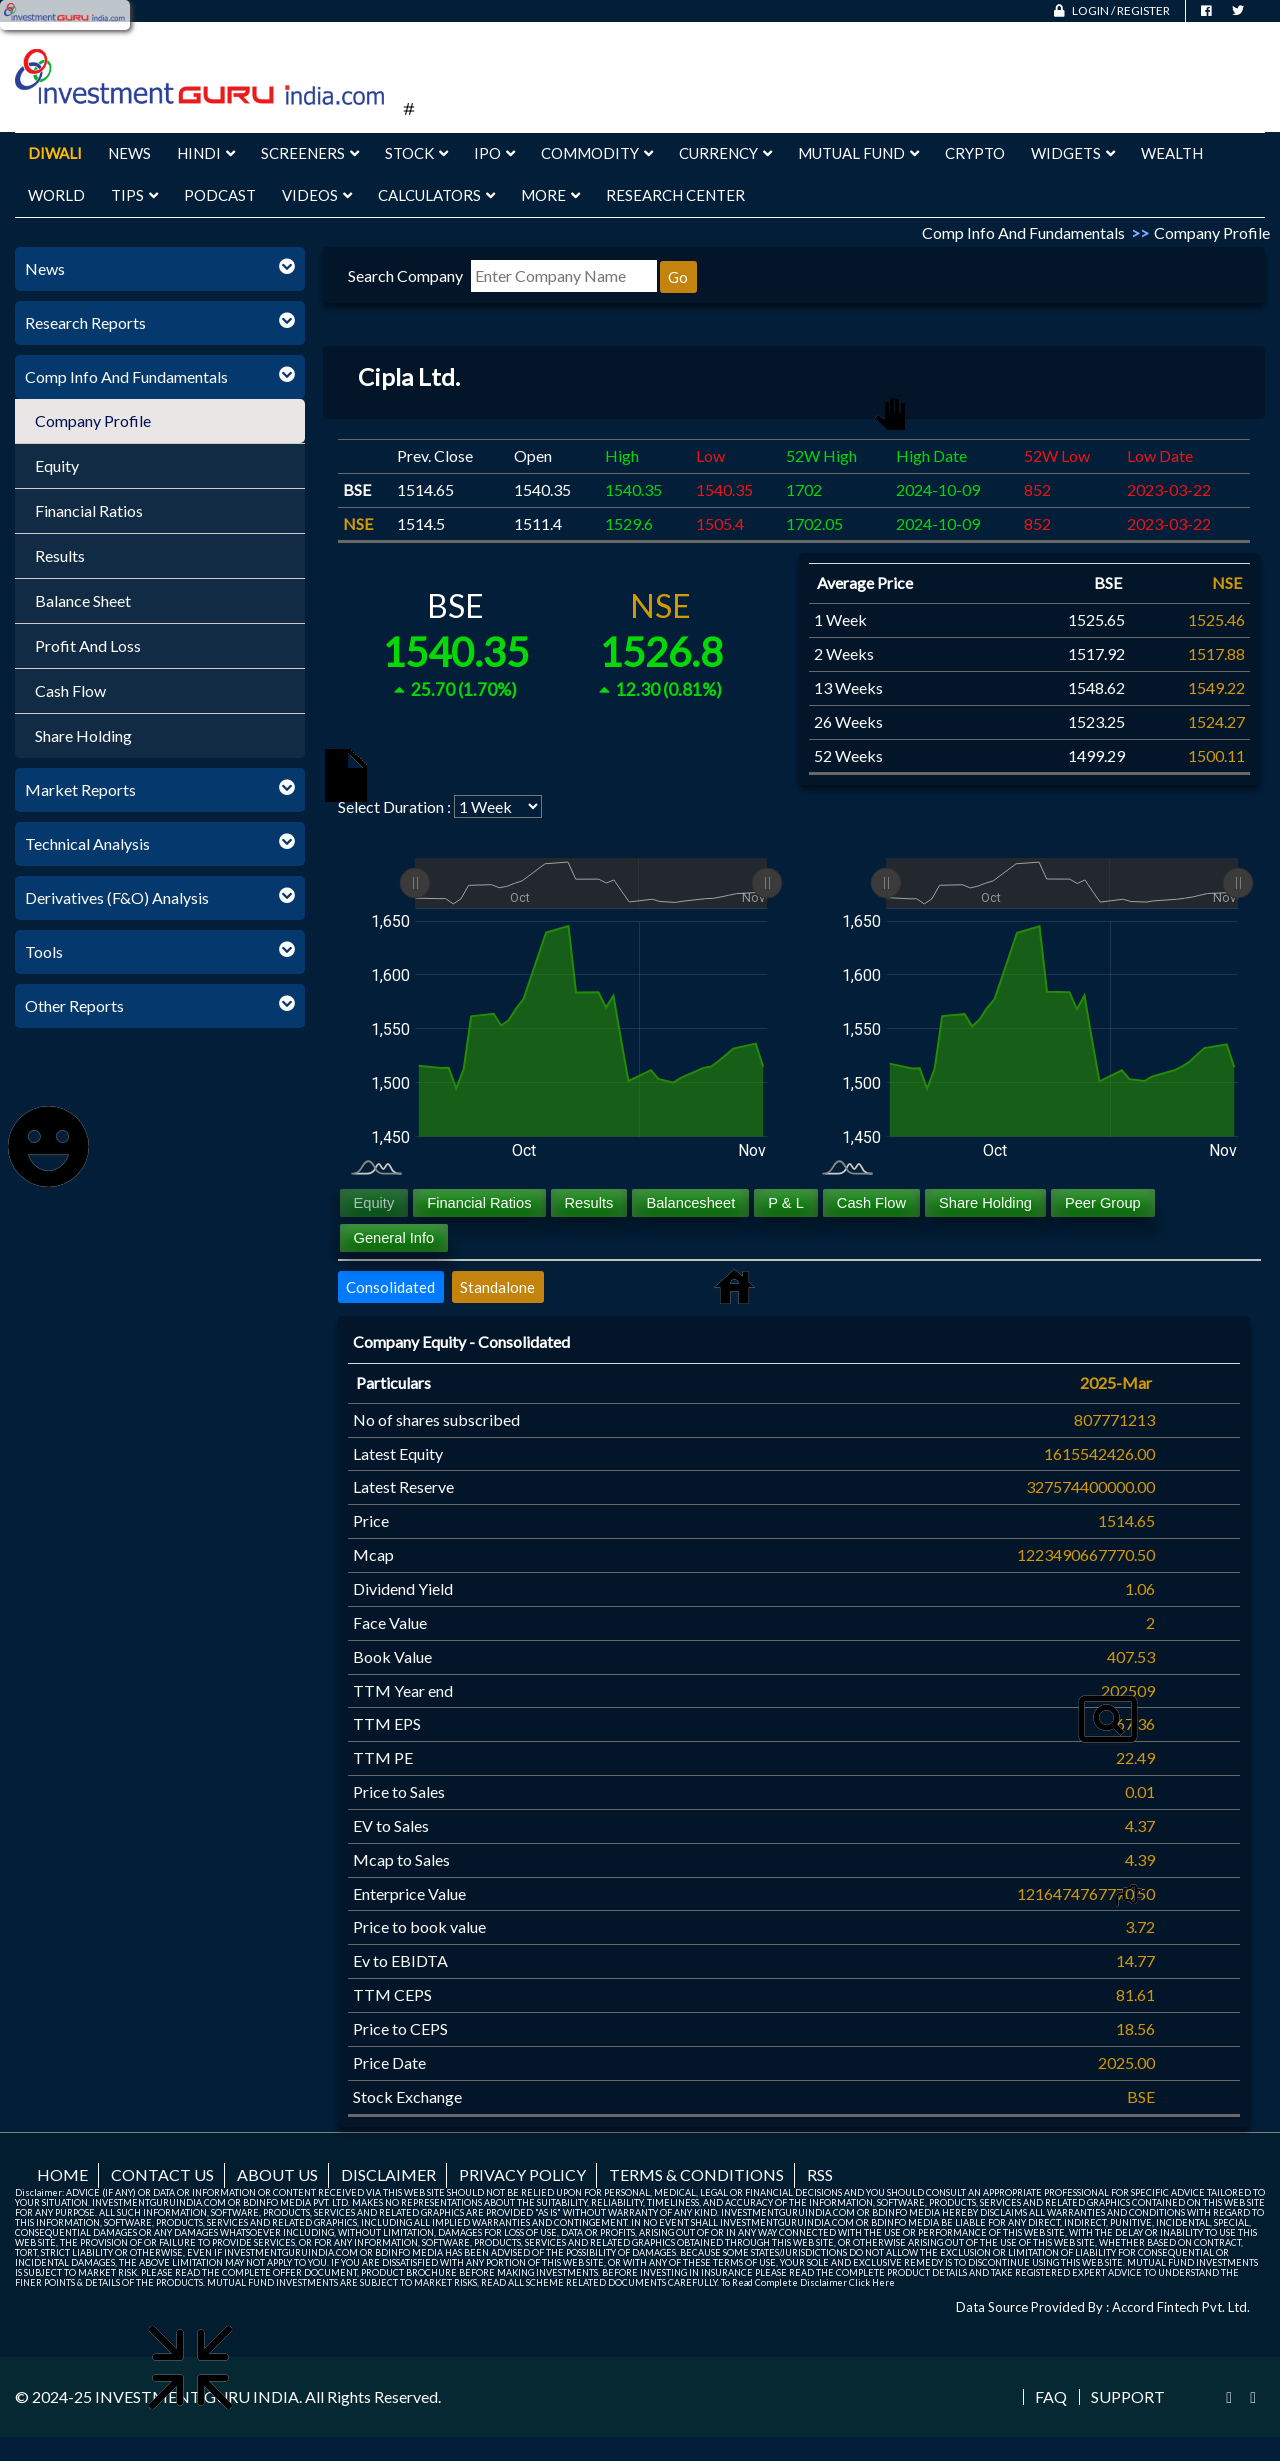 Image resolution: width=1280 pixels, height=2461 pixels. I want to click on open emoji picker, so click(48, 1146).